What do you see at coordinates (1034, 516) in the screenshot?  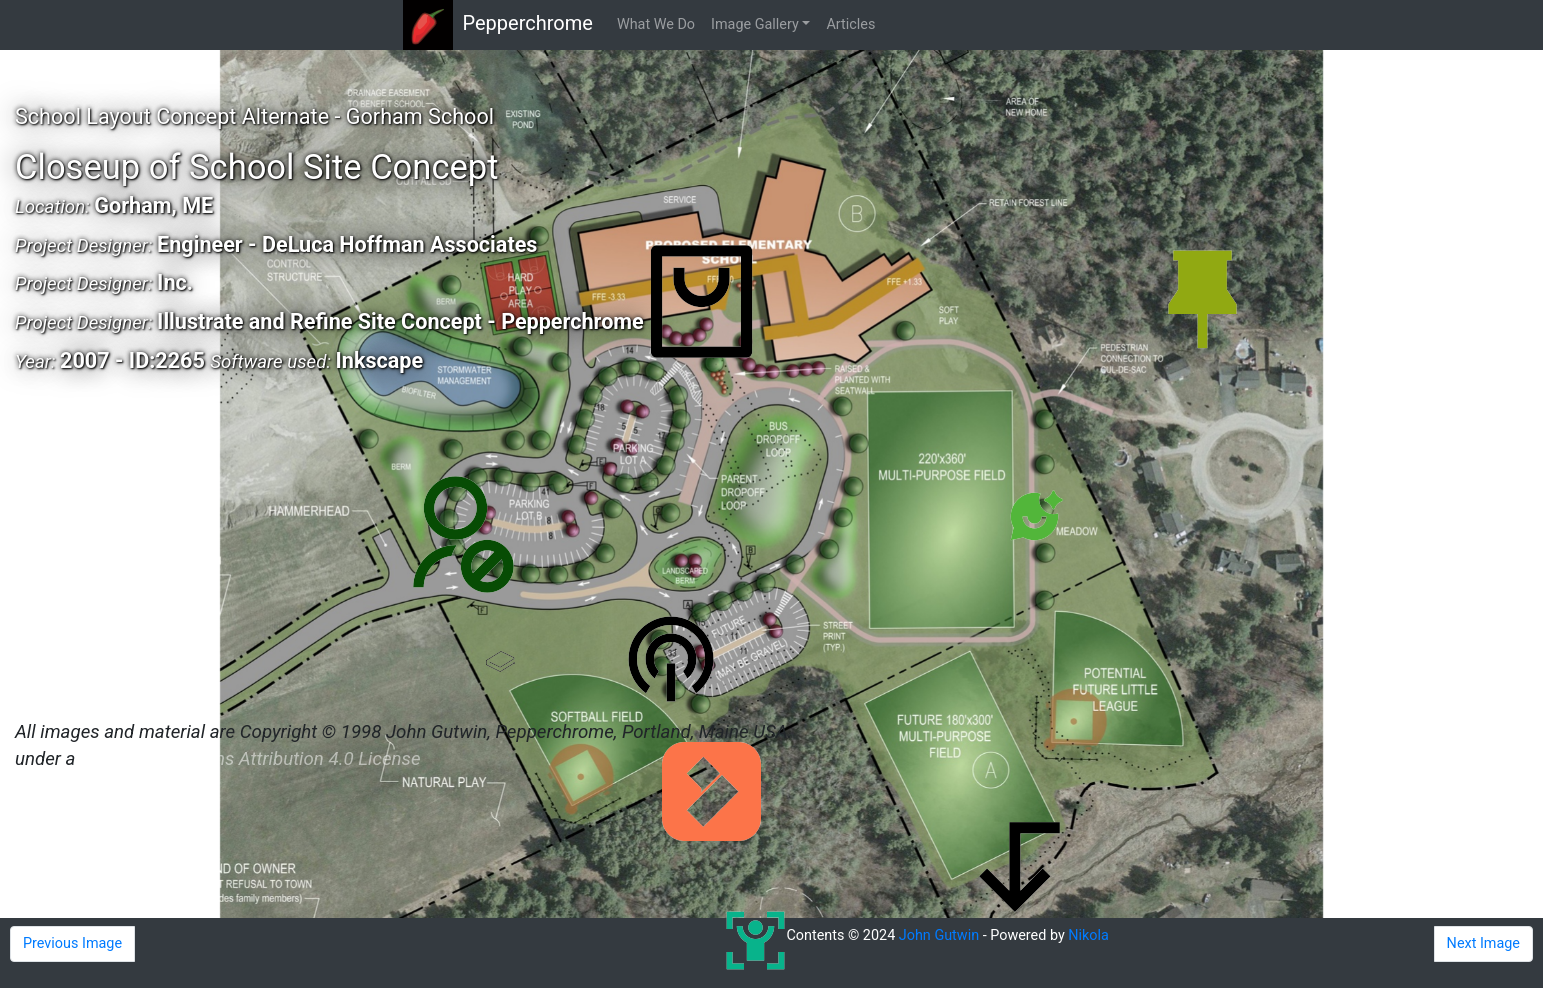 I see `chat with ai assistant` at bounding box center [1034, 516].